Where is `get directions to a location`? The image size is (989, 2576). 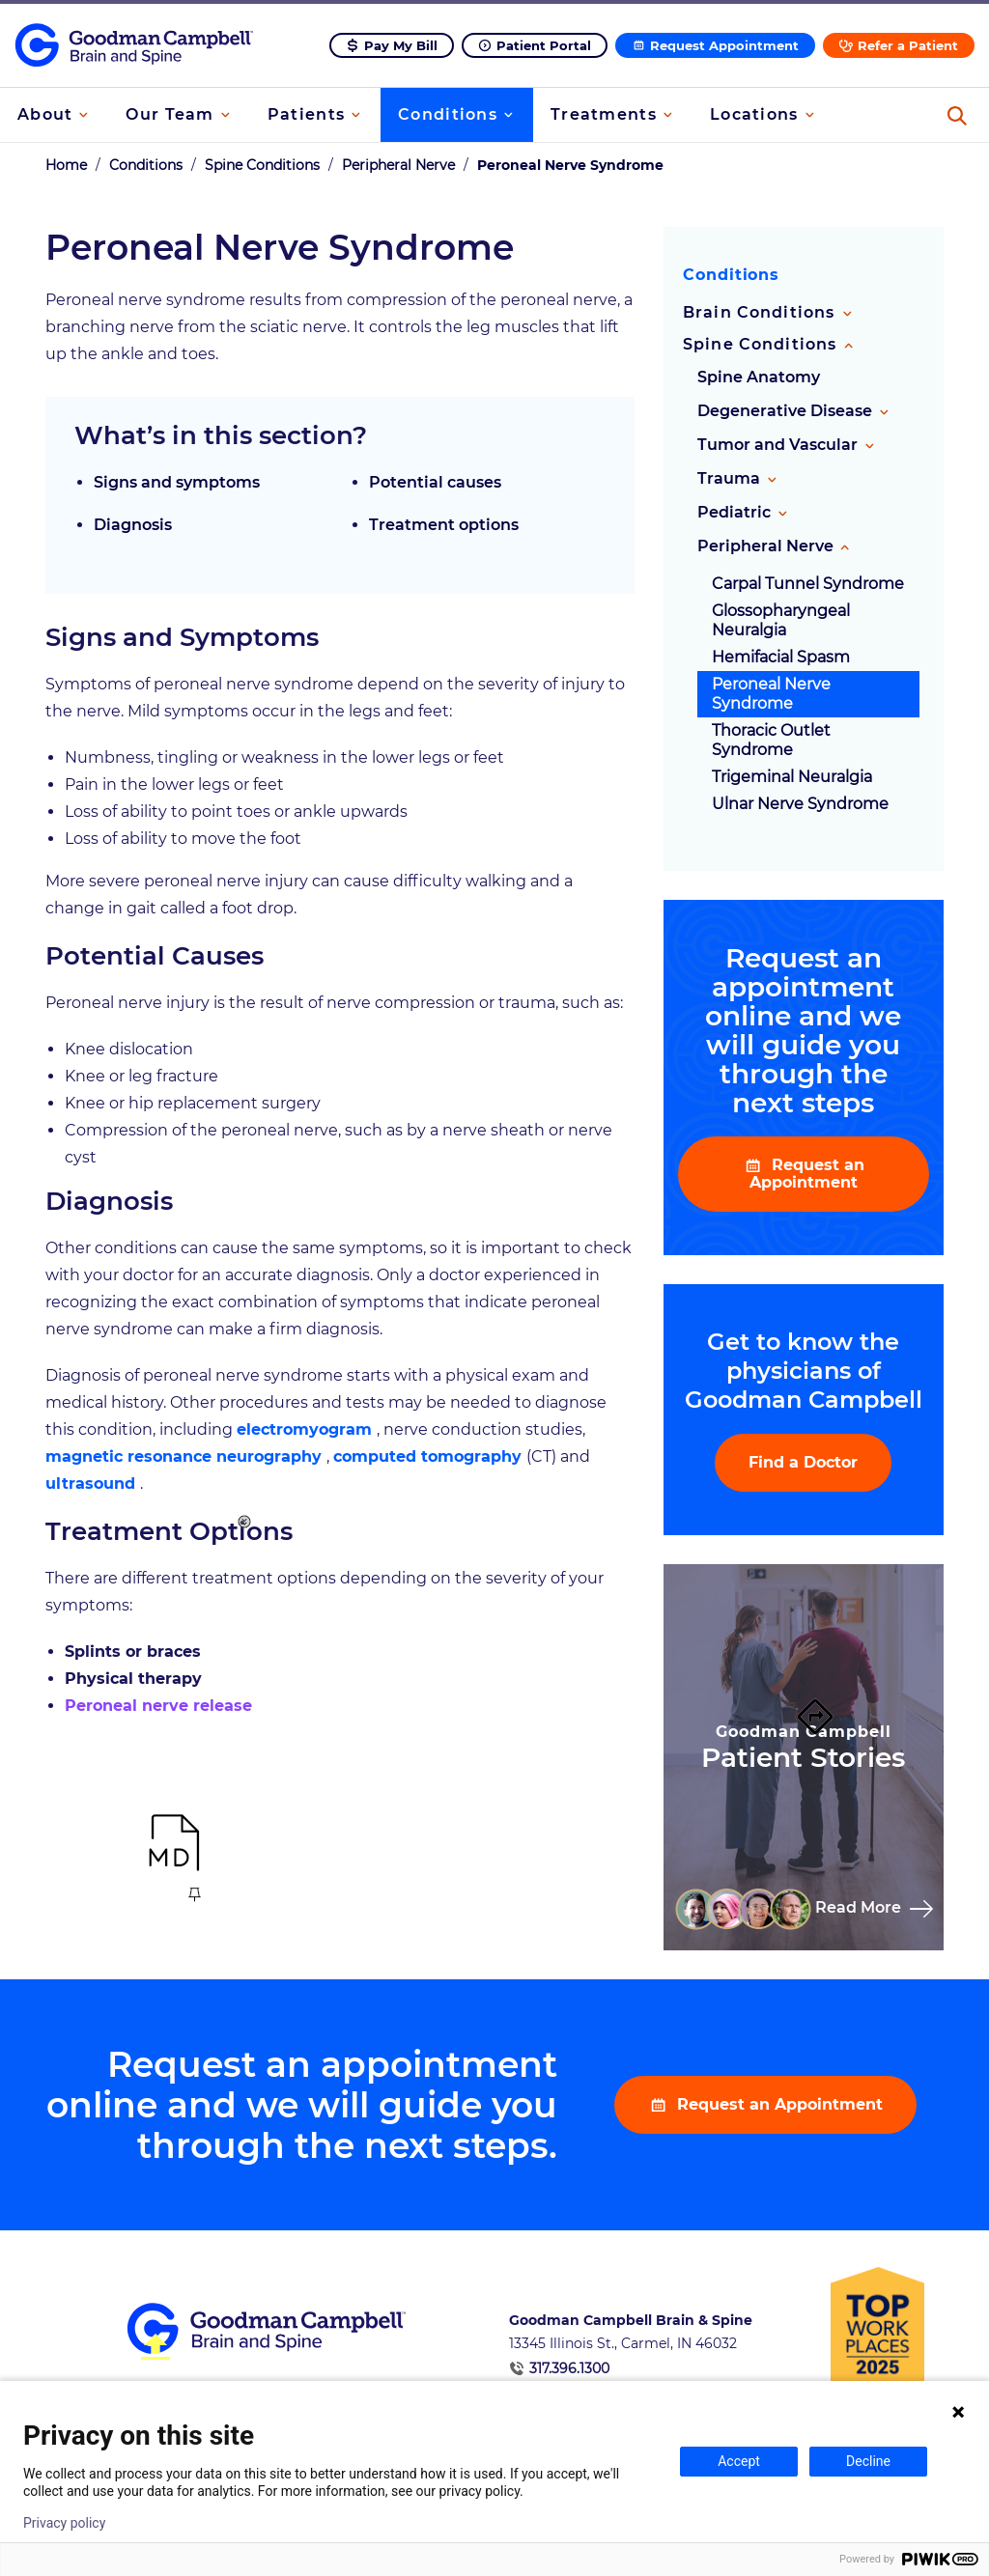
get directions to a location is located at coordinates (815, 1717).